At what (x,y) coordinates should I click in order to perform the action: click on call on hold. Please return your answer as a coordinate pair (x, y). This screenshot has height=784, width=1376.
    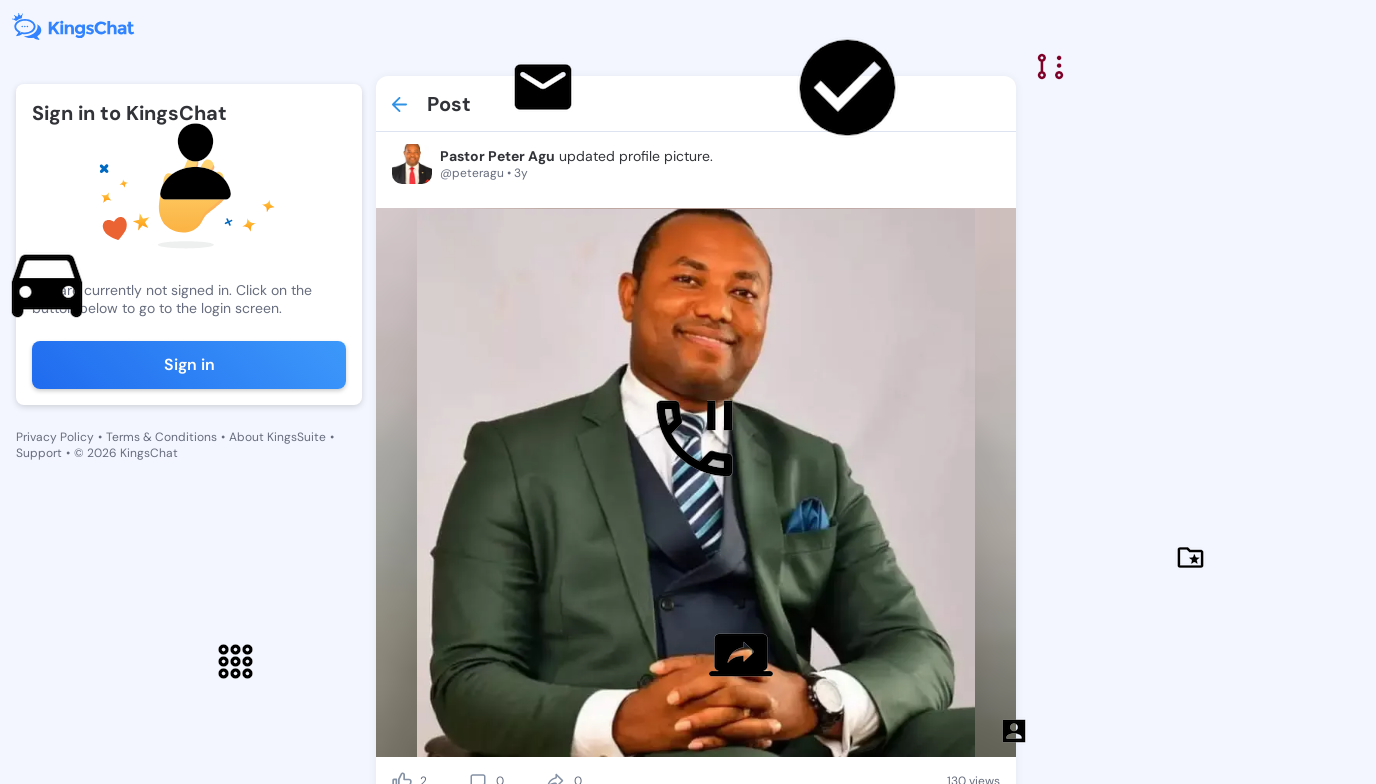
    Looking at the image, I should click on (694, 438).